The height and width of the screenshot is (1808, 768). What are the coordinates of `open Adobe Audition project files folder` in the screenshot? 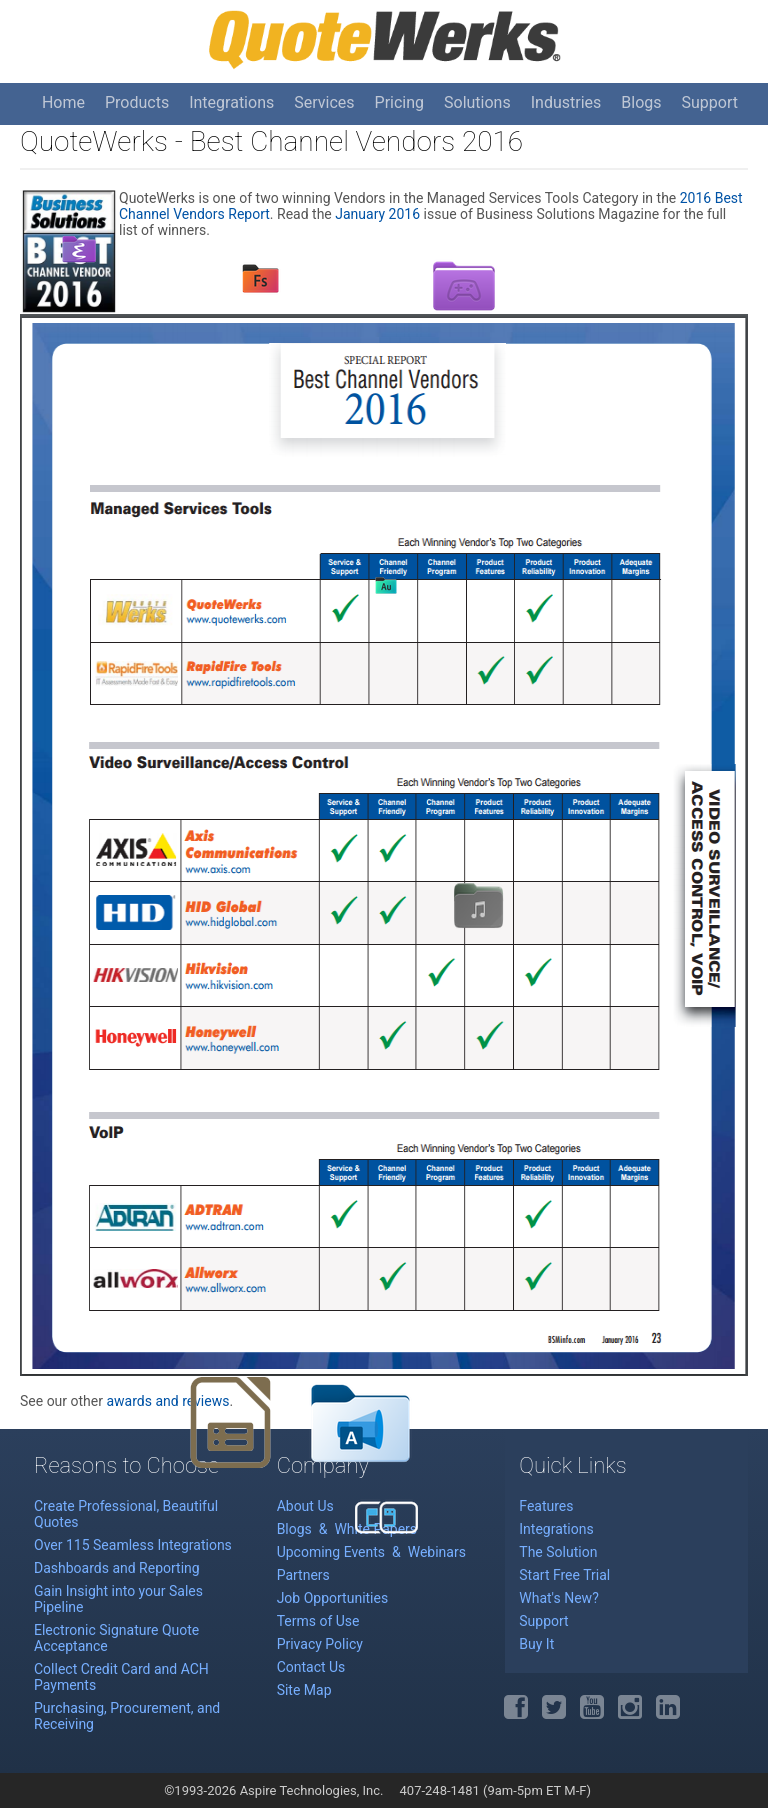 It's located at (386, 586).